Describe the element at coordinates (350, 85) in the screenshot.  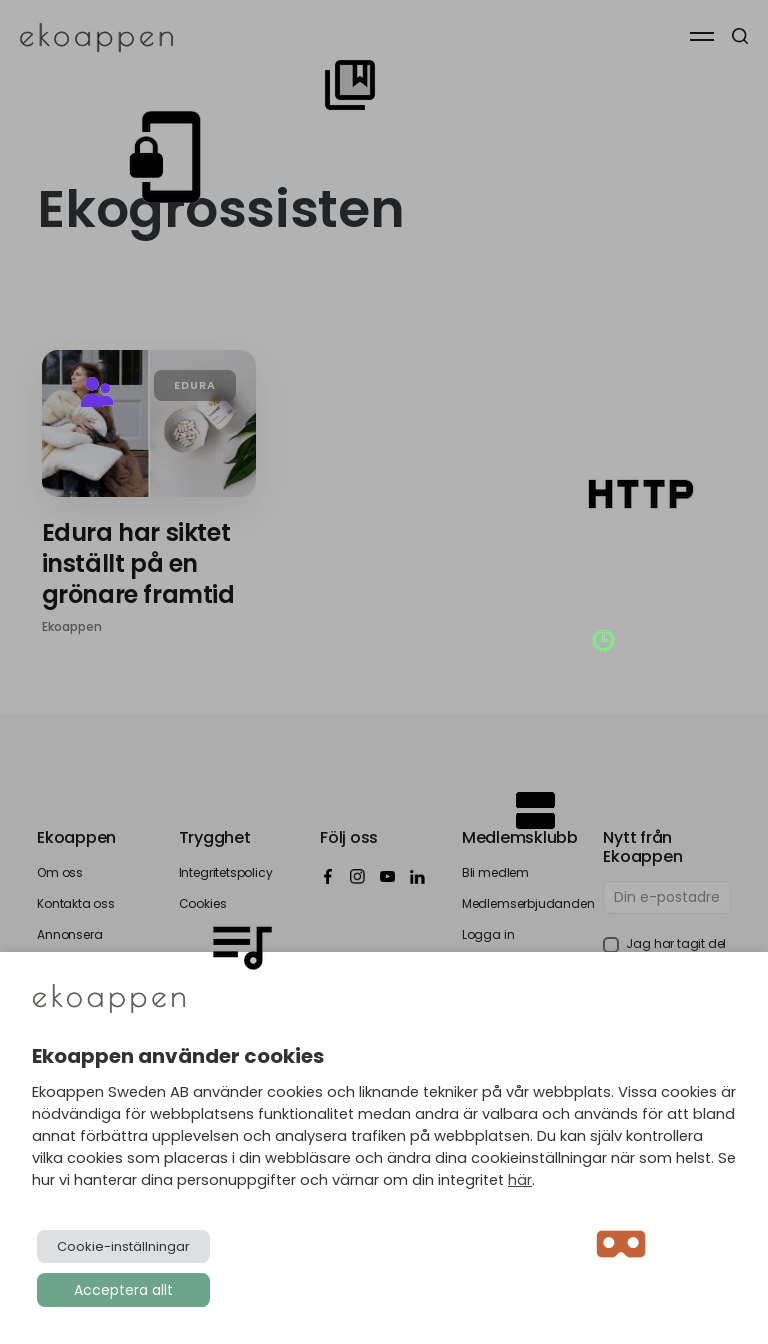
I see `access your bookmarked collections` at that location.